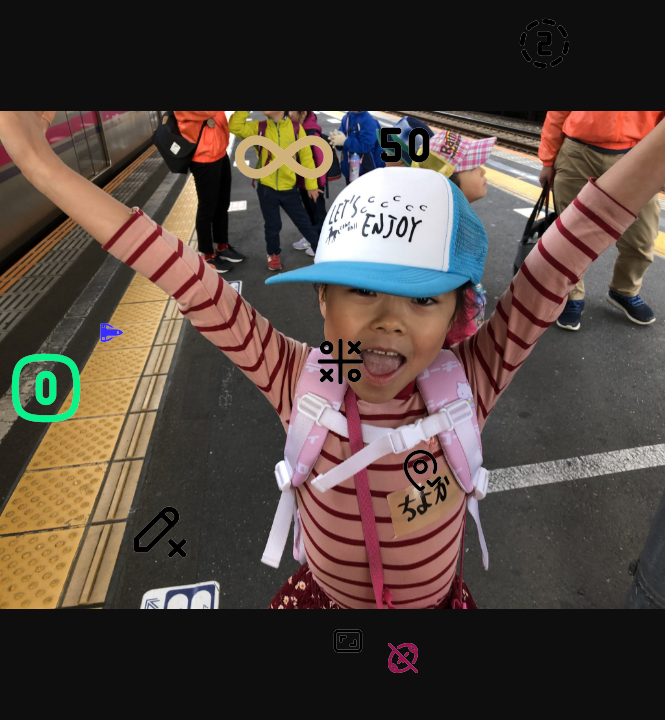 The image size is (665, 720). What do you see at coordinates (405, 145) in the screenshot?
I see `indicates a count or quantity of 50` at bounding box center [405, 145].